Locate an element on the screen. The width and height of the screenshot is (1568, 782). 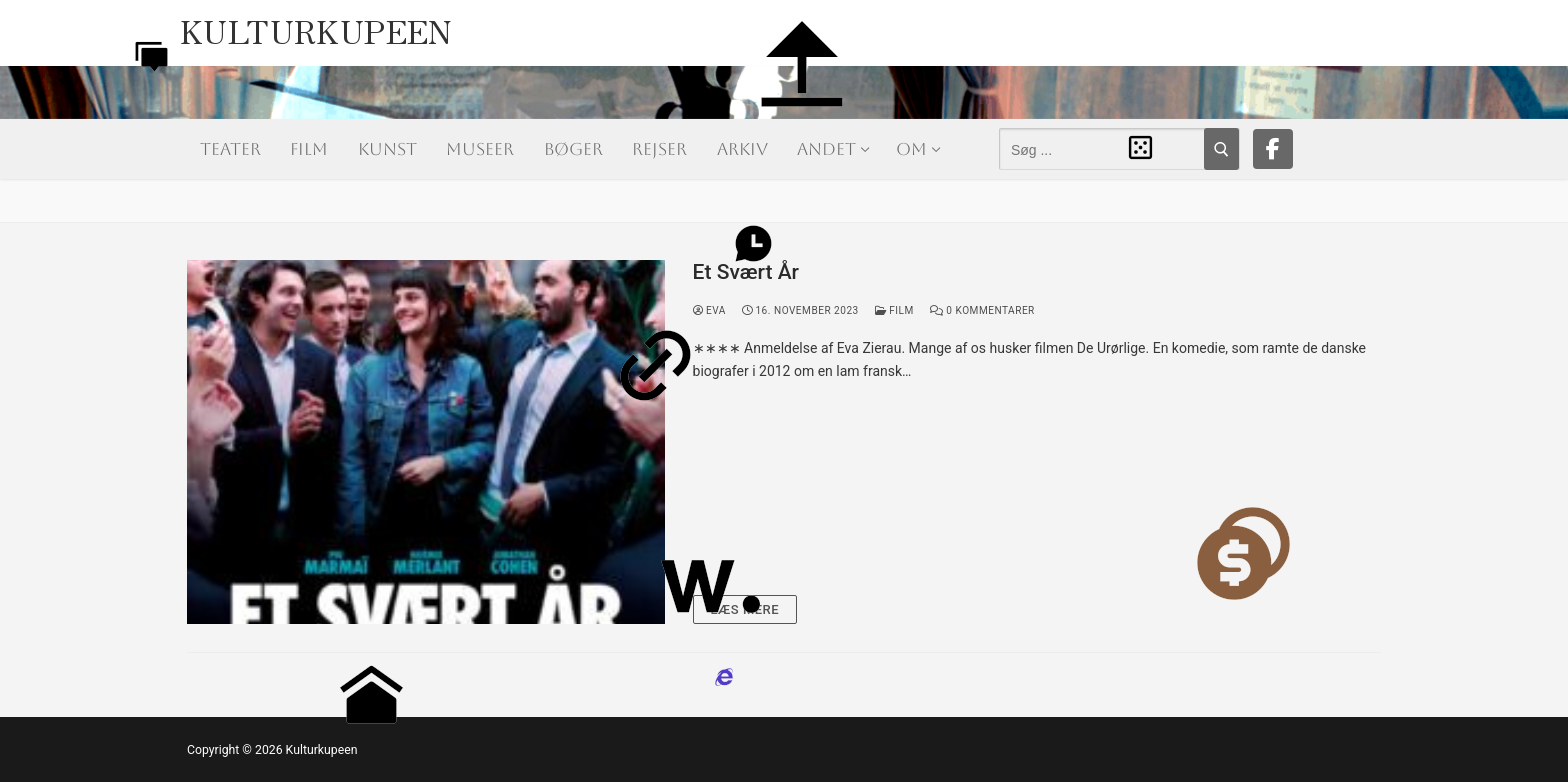
insert or add a hyperlink is located at coordinates (655, 365).